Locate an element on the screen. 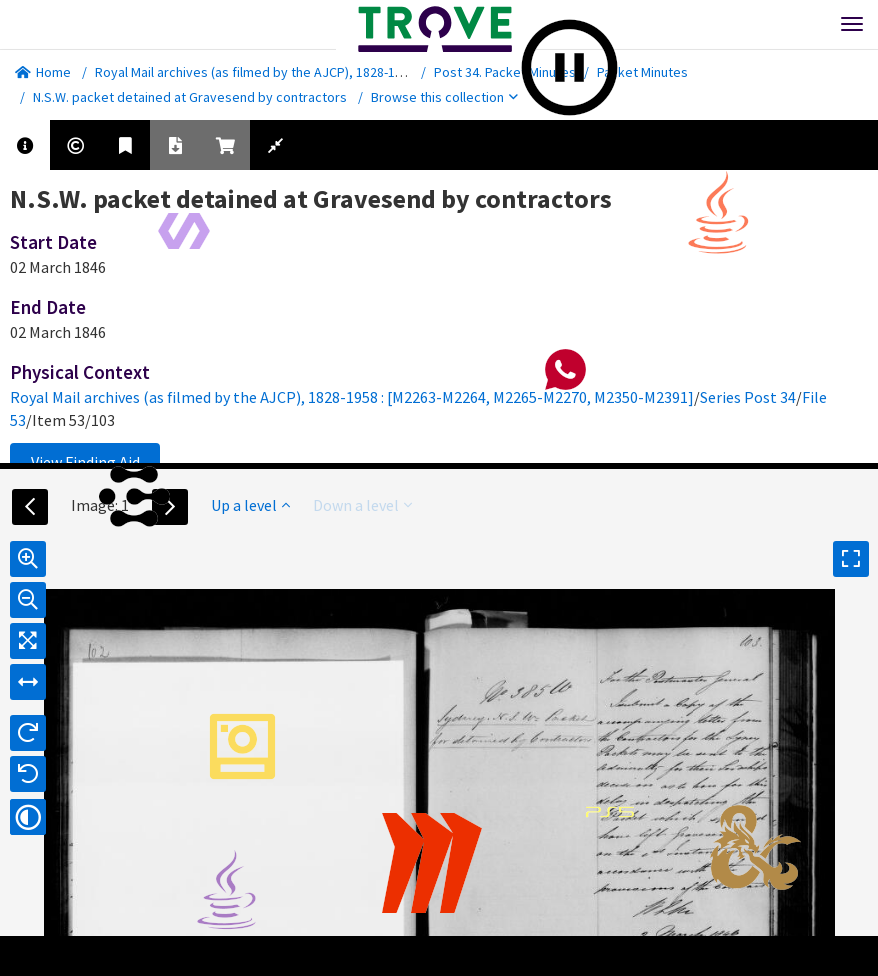  java programming language logo is located at coordinates (226, 889).